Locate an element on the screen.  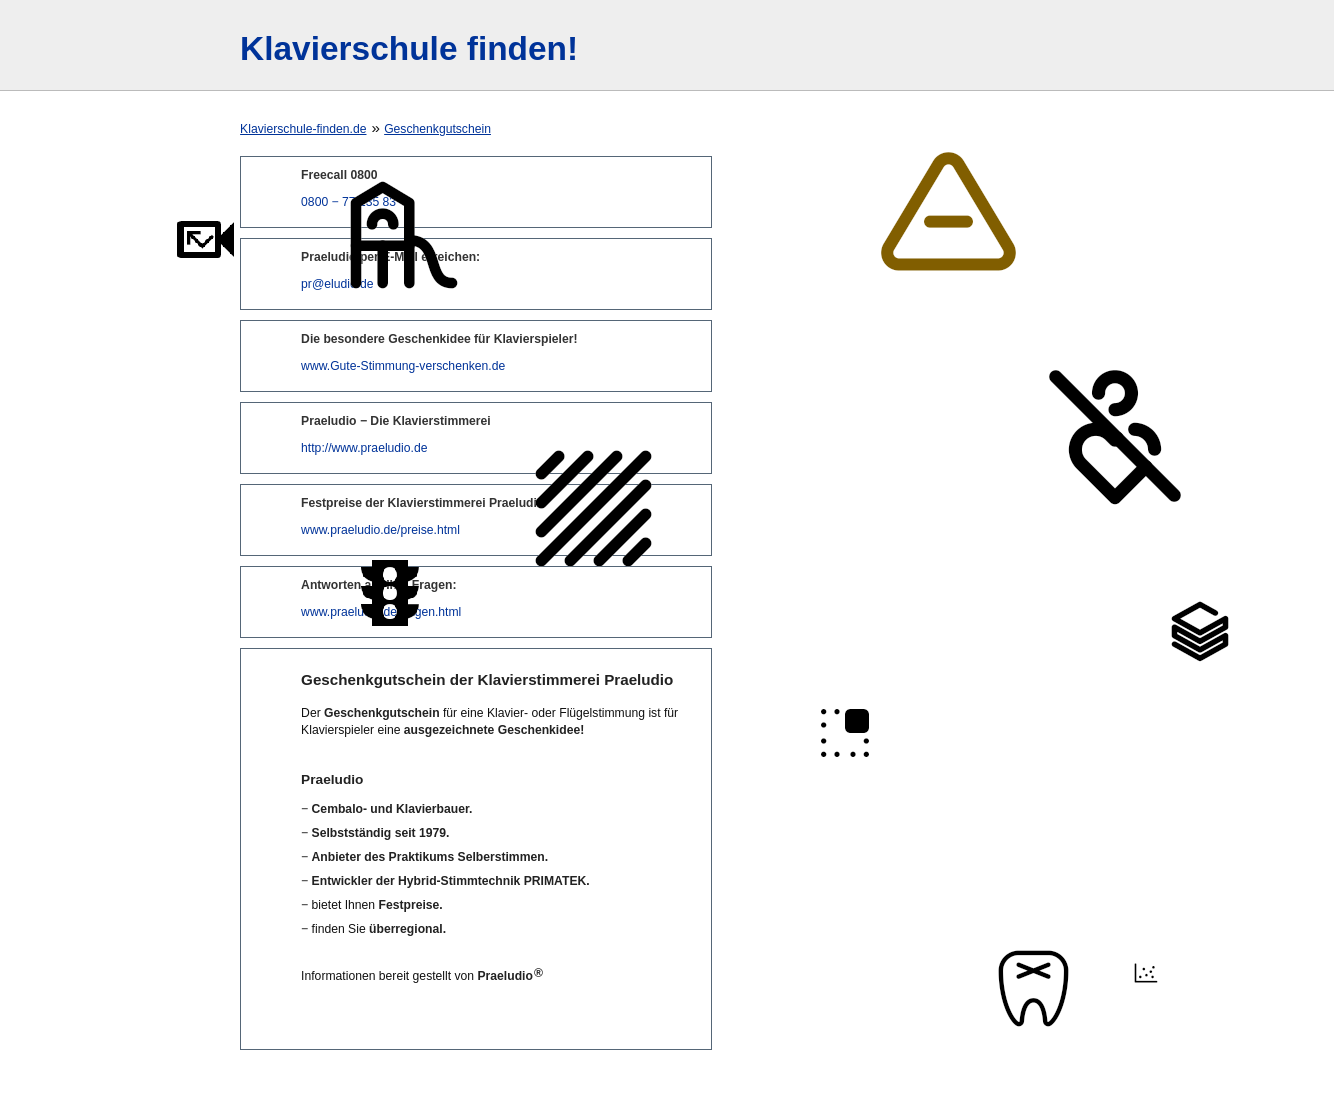
view traffic conditions on map is located at coordinates (390, 593).